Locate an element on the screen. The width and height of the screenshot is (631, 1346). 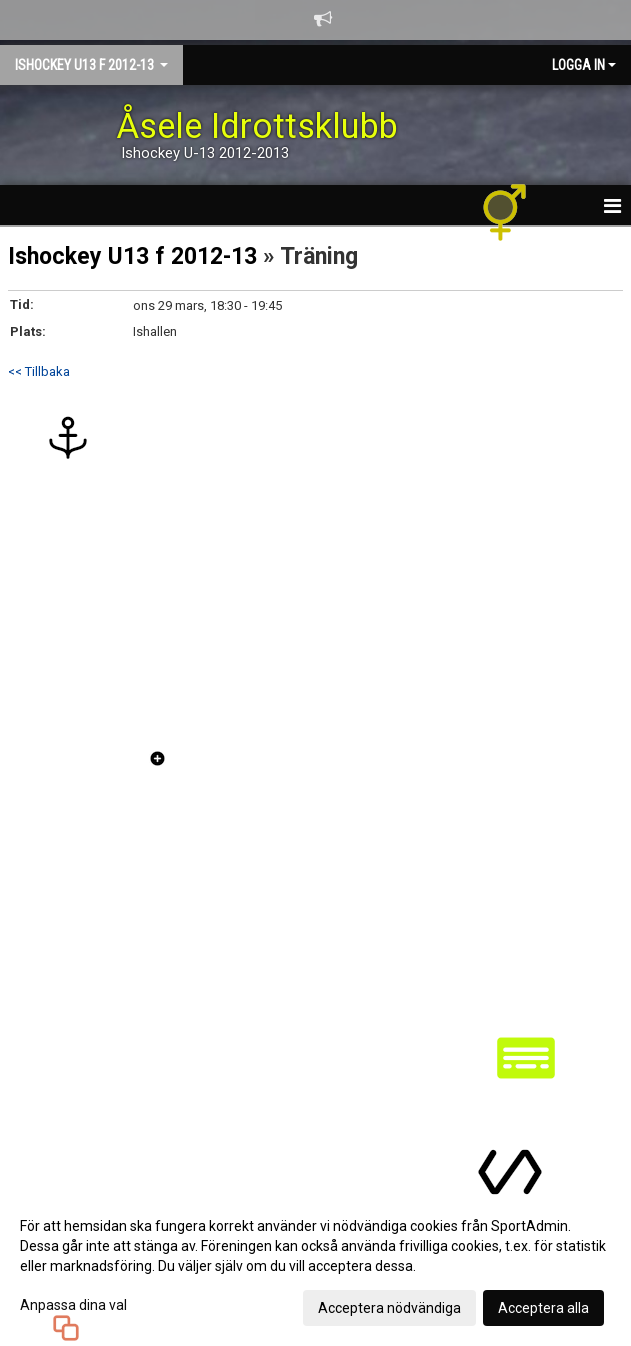
copy to clipboard is located at coordinates (66, 1328).